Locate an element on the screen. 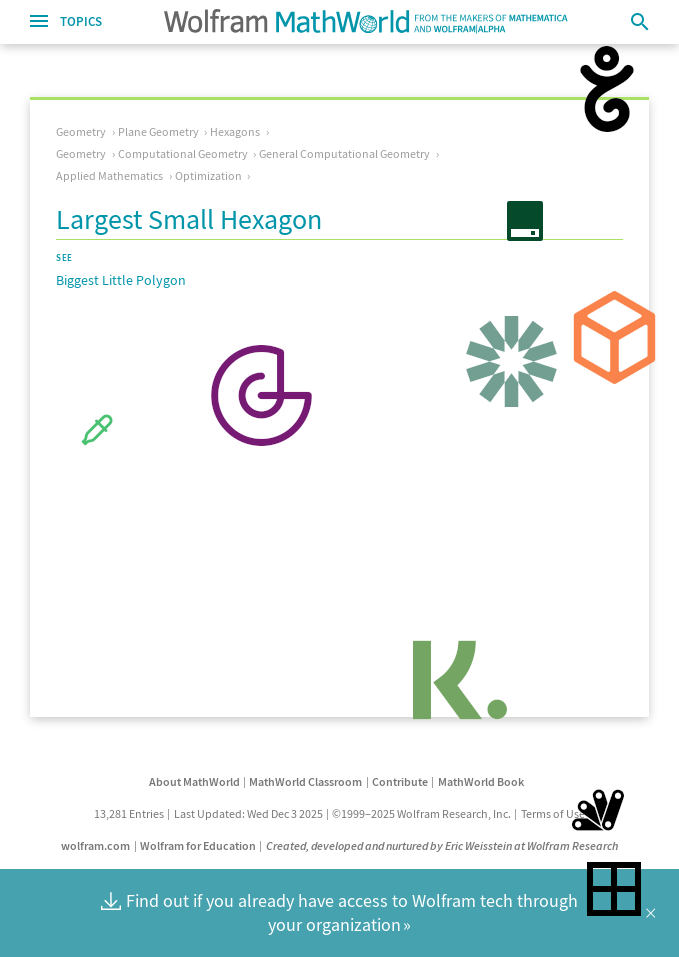  access storage or hard drive settings is located at coordinates (525, 221).